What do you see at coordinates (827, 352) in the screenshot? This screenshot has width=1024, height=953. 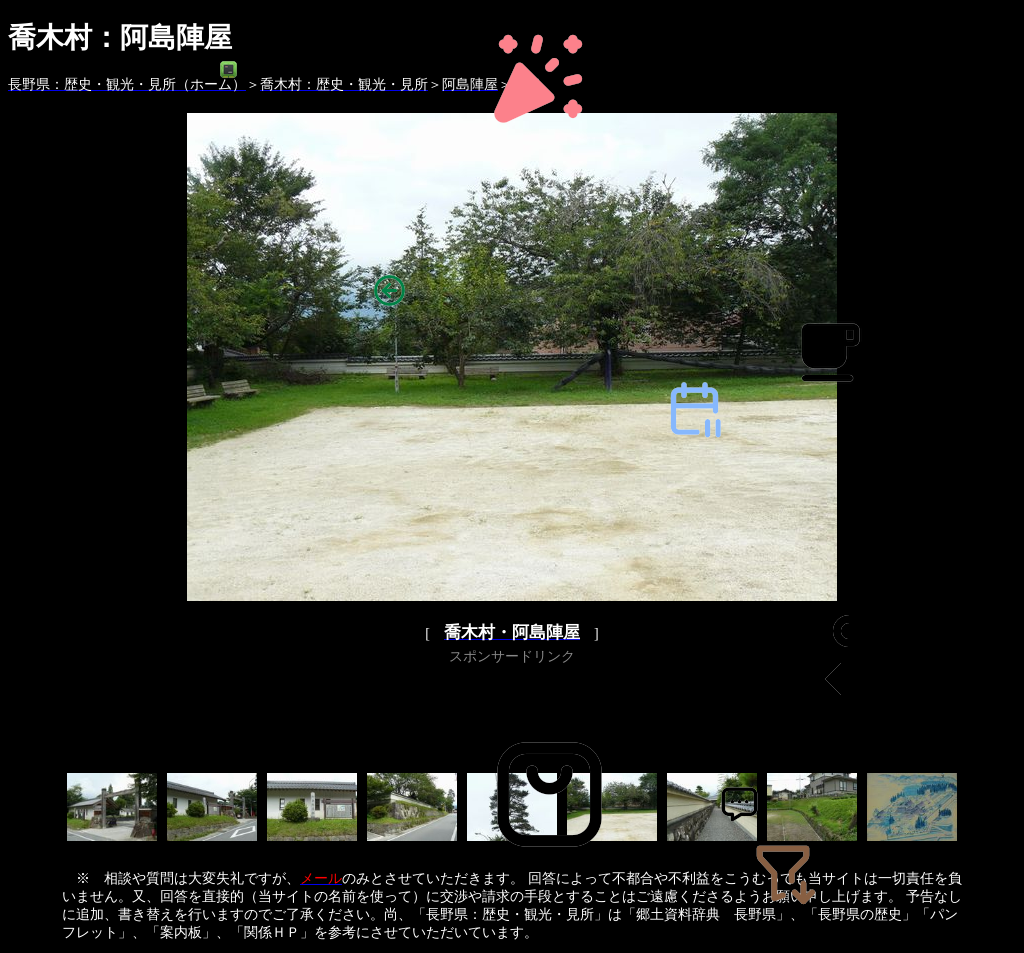 I see `access café or coffee shop locations` at bounding box center [827, 352].